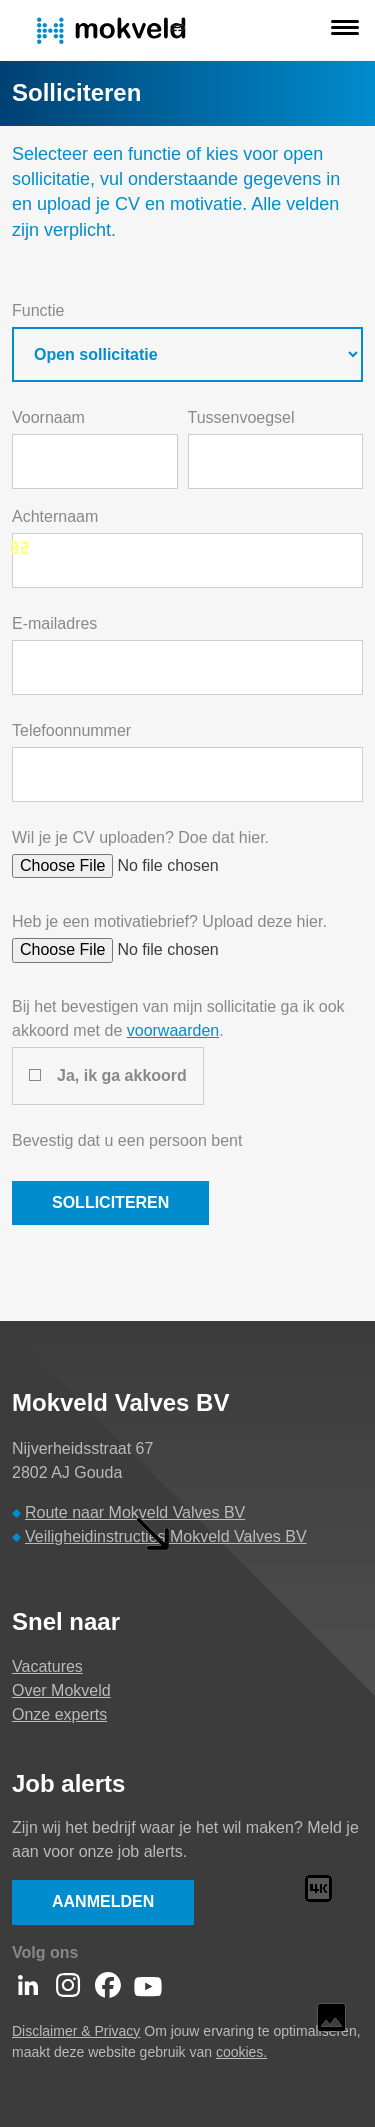 This screenshot has width=375, height=2127. What do you see at coordinates (19, 547) in the screenshot?
I see `displays the number 92 as a badge or counter` at bounding box center [19, 547].